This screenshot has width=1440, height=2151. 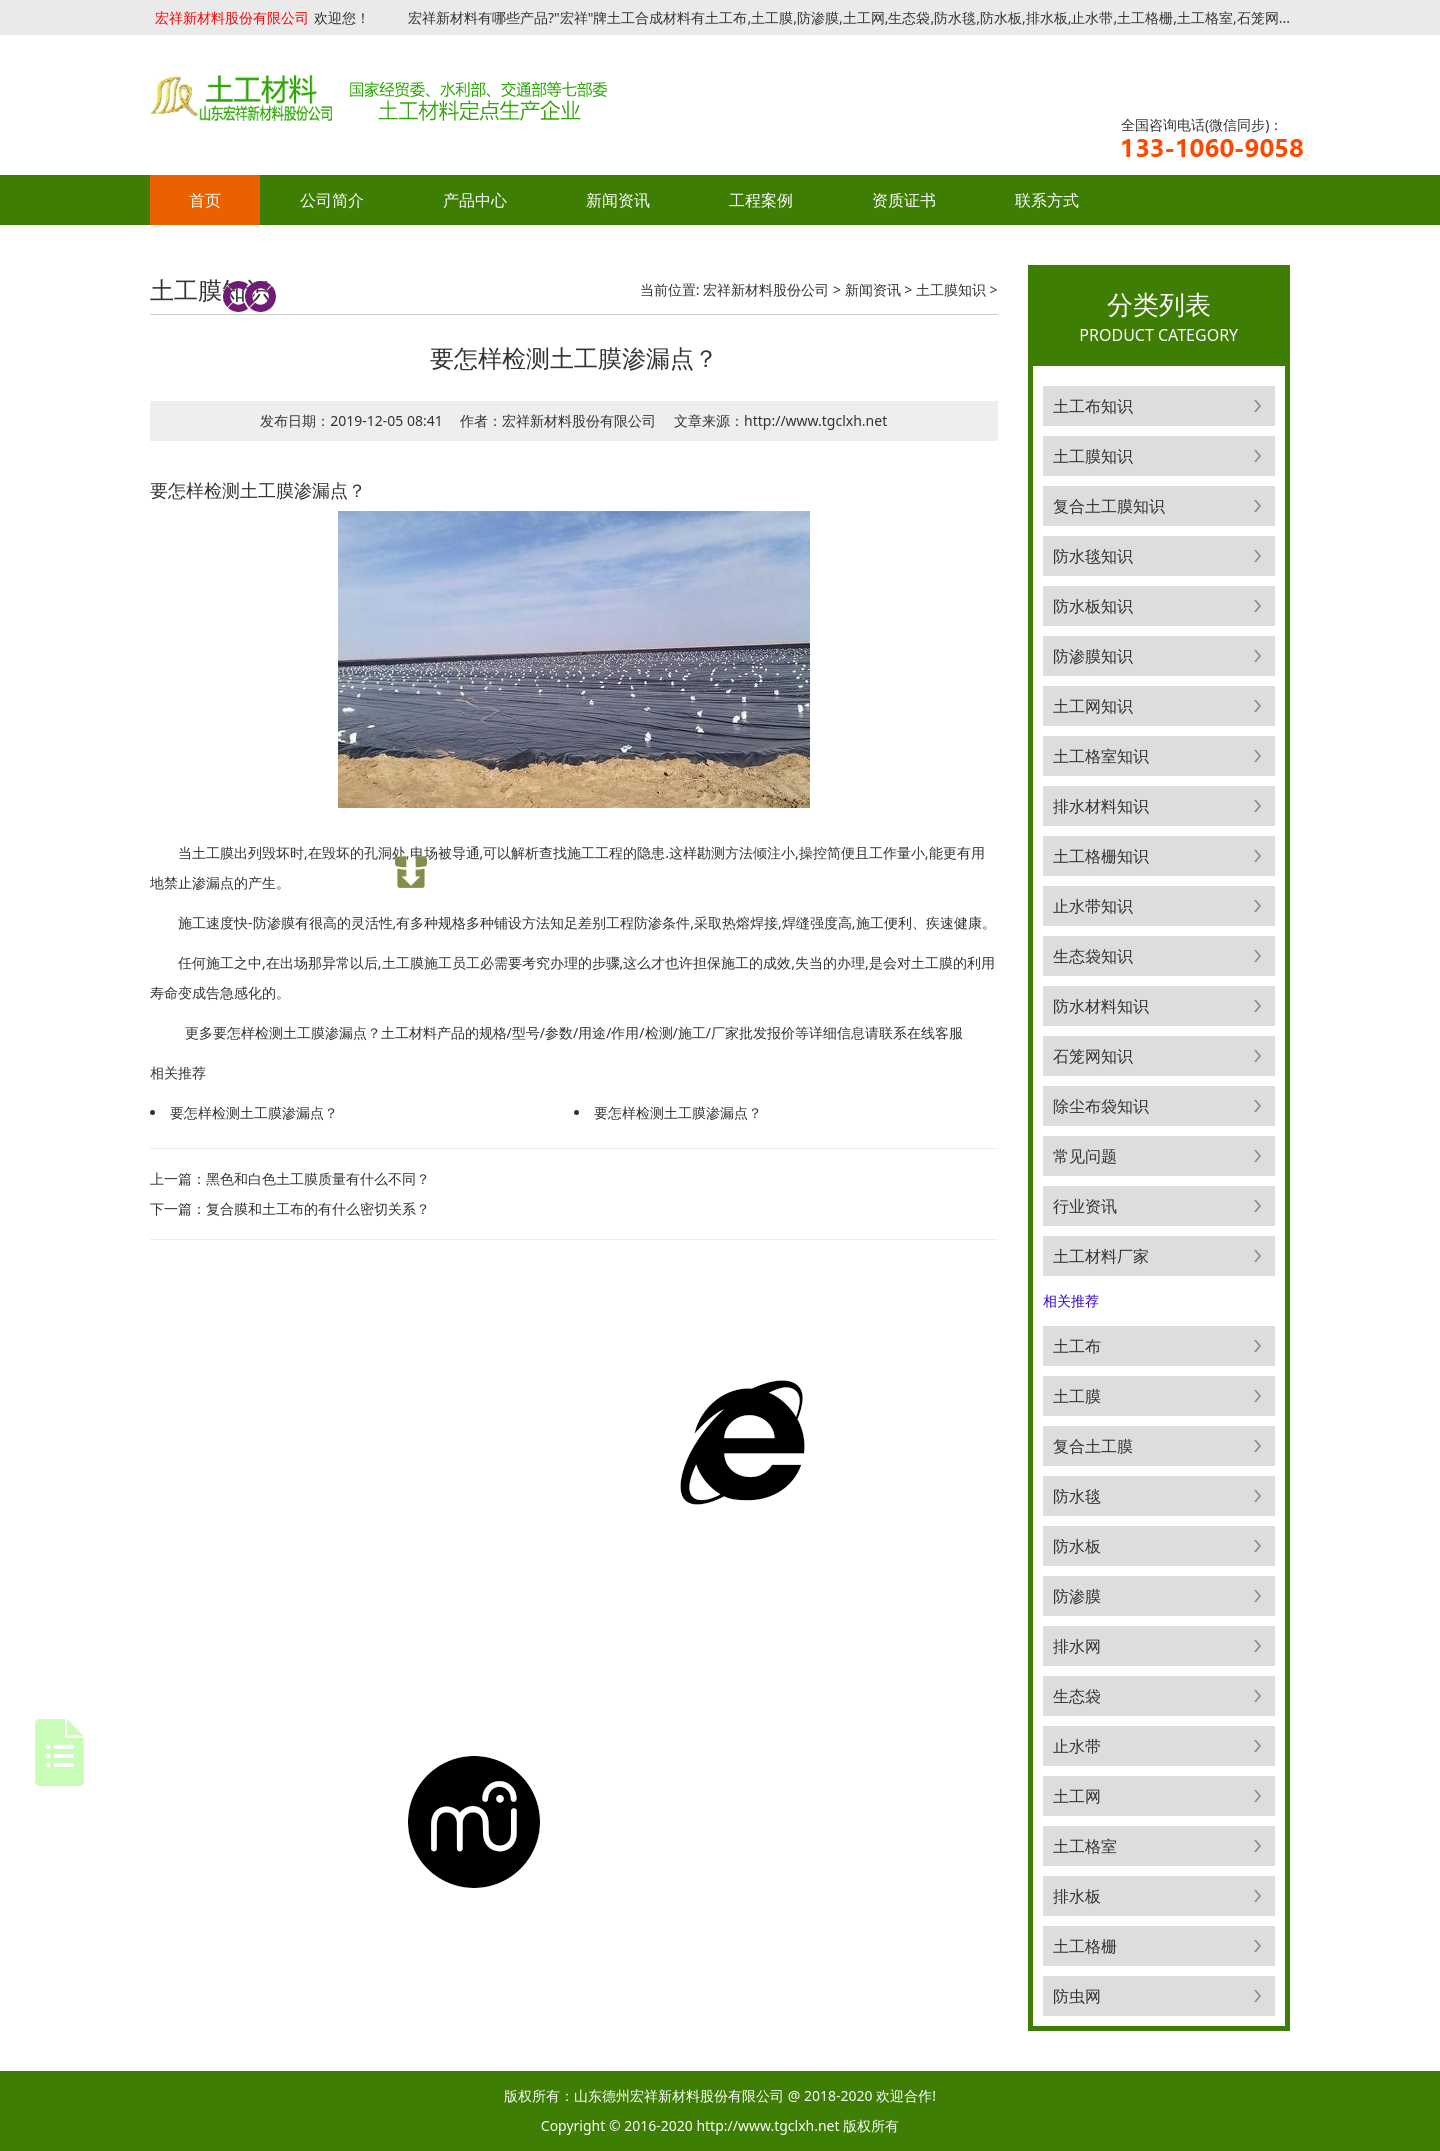 I want to click on open Google Forms, so click(x=59, y=1752).